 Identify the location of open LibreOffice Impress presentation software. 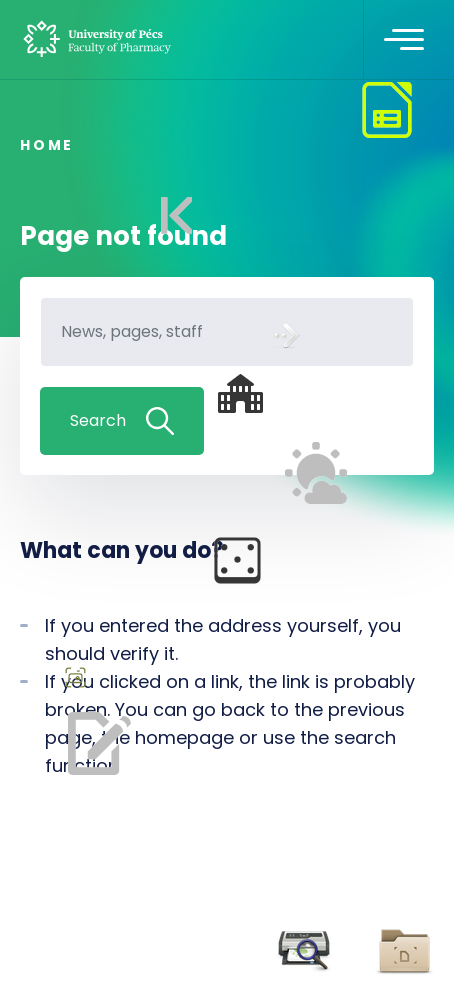
(387, 110).